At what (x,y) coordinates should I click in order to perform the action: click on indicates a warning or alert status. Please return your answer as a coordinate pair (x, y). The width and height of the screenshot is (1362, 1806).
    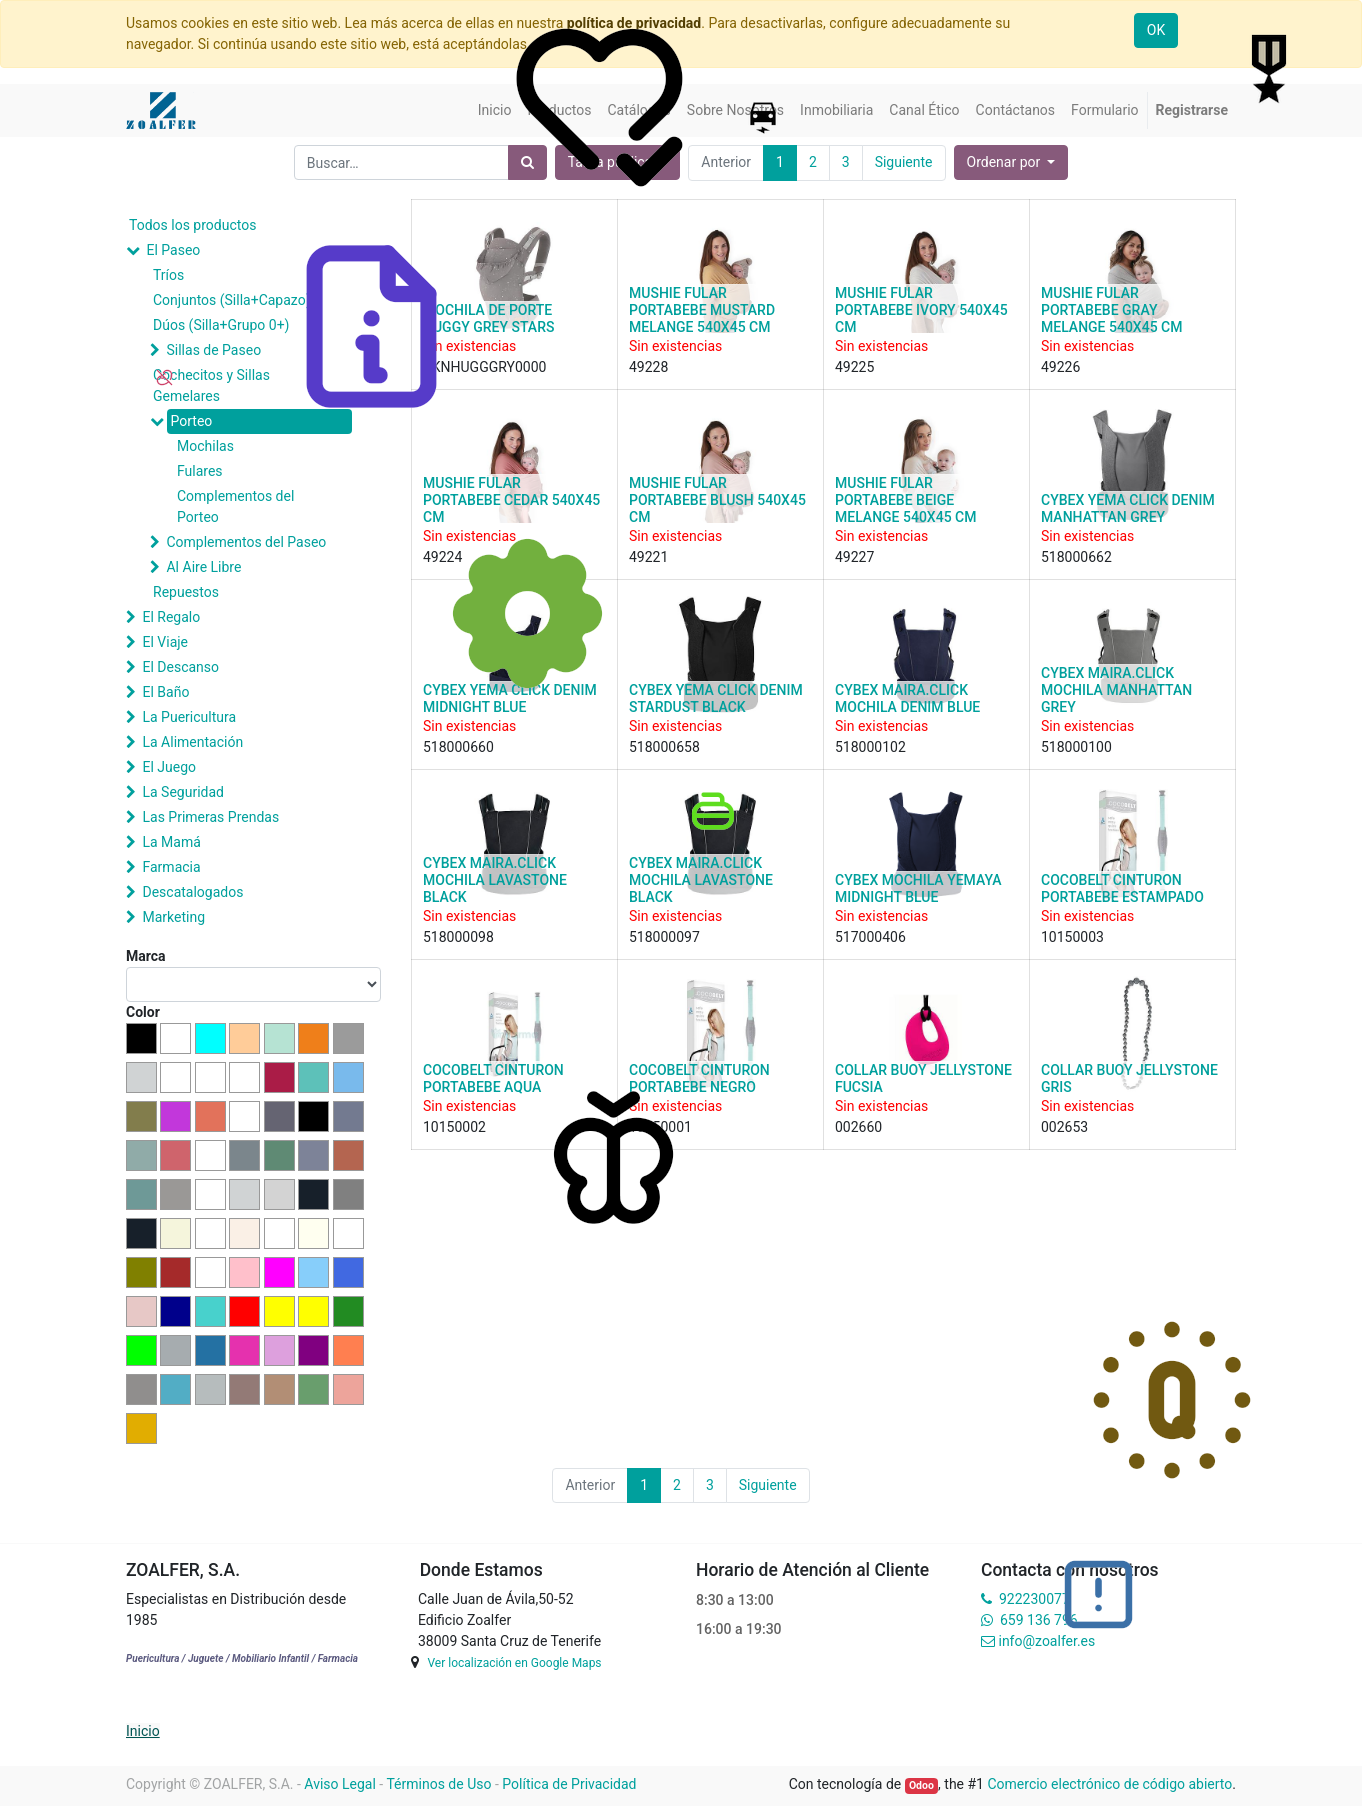
    Looking at the image, I should click on (1098, 1594).